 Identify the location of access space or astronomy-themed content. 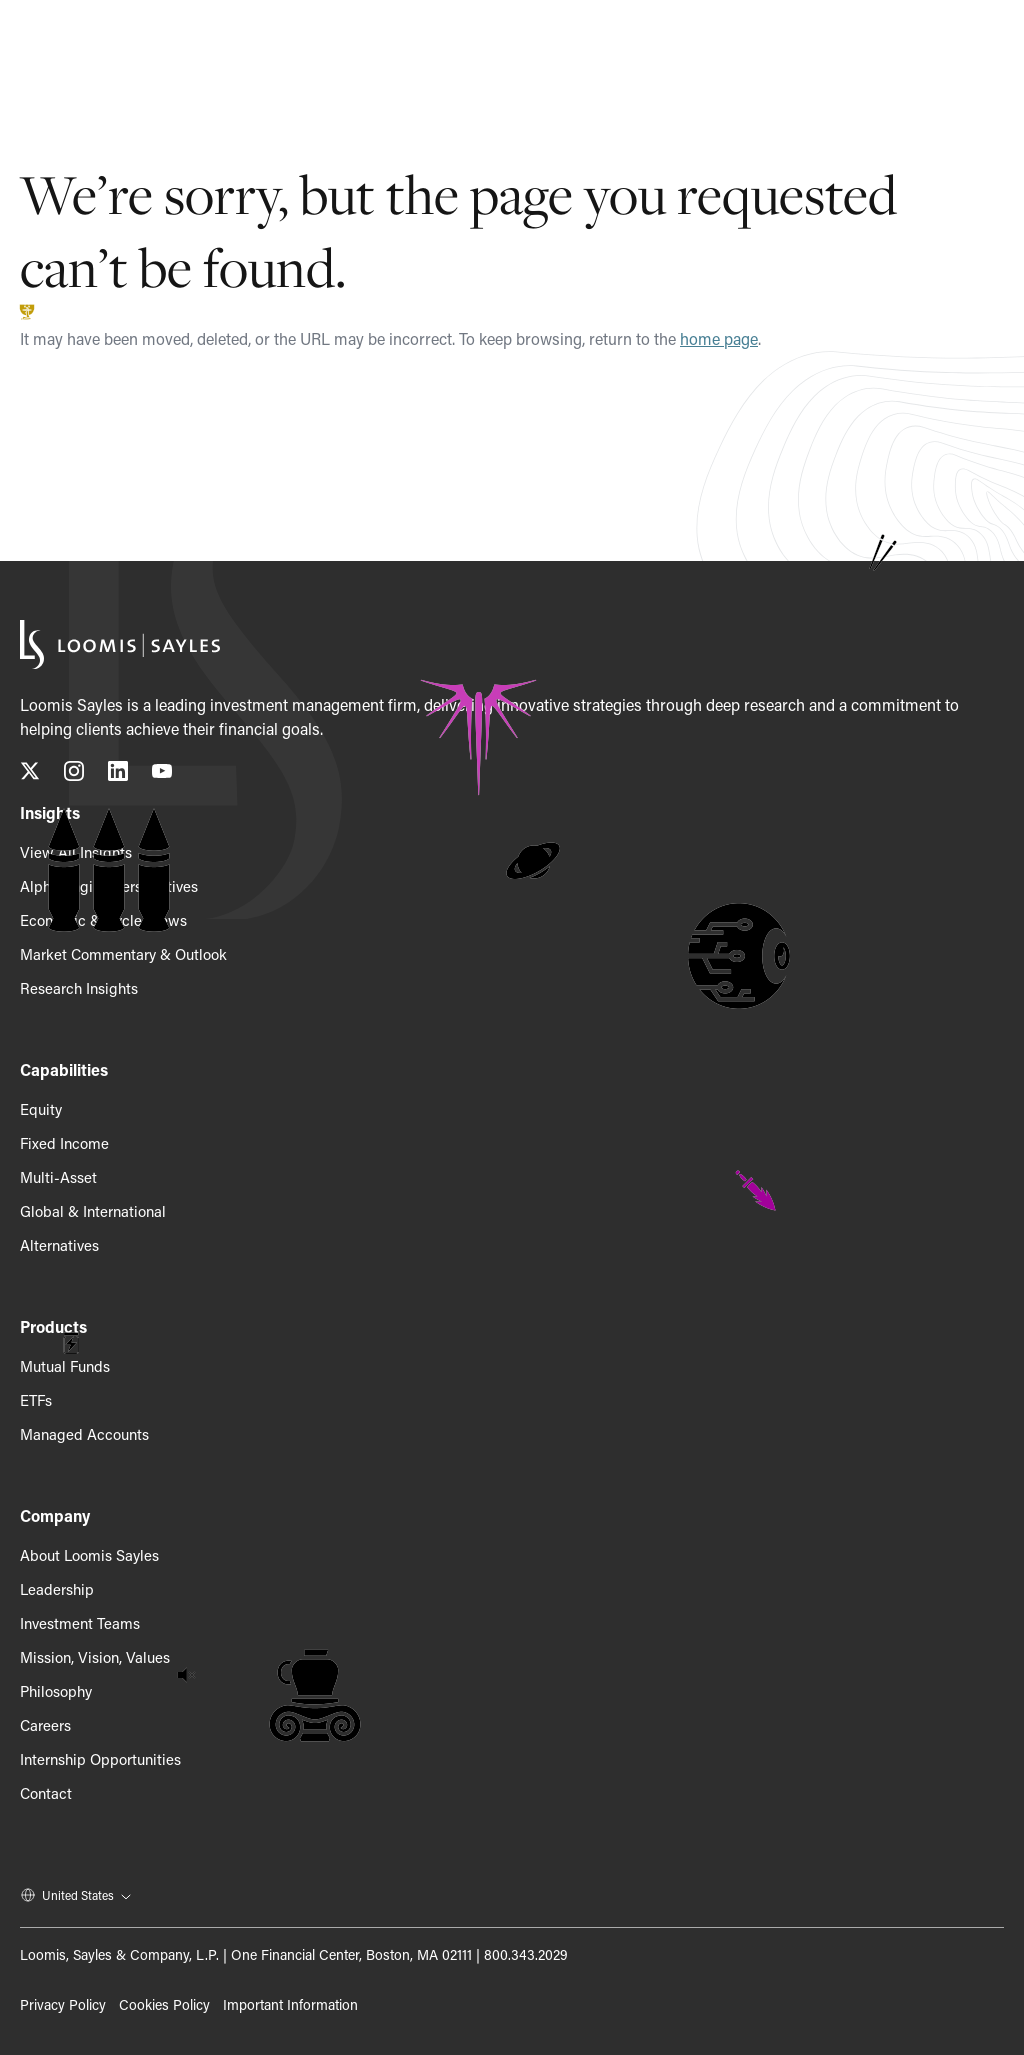
(533, 861).